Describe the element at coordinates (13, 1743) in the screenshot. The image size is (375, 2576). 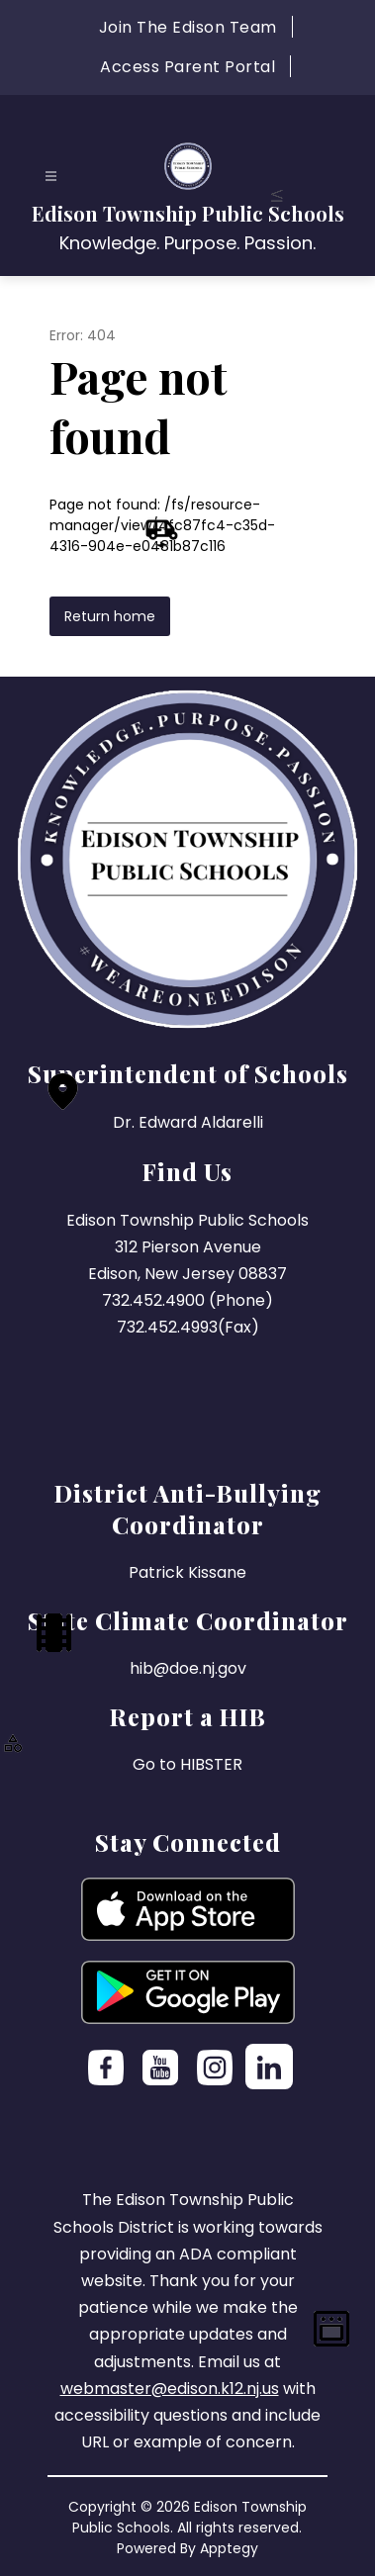
I see `browse or filter by category` at that location.